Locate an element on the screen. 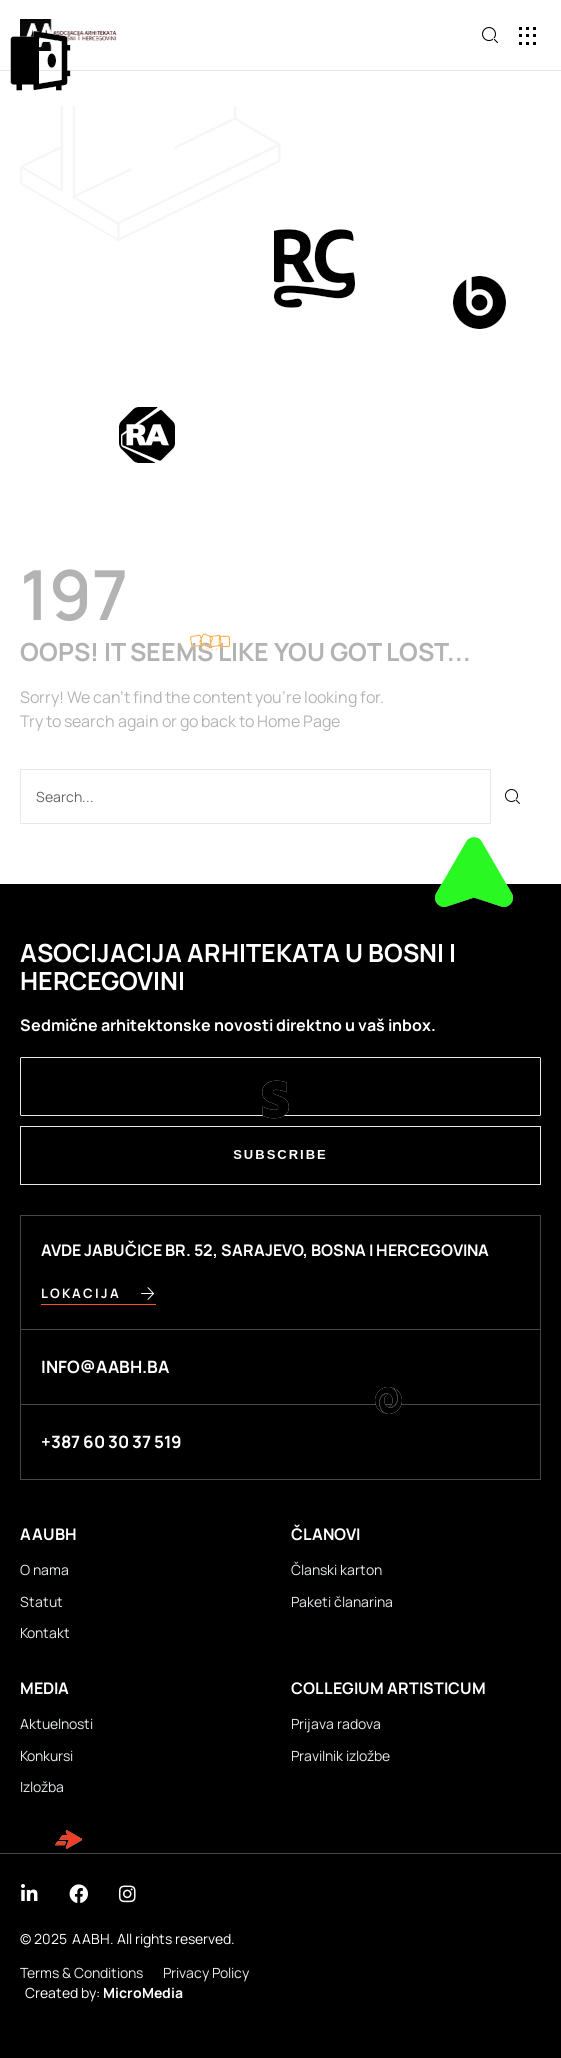 This screenshot has width=561, height=2058. spaceship brand logo is located at coordinates (474, 872).